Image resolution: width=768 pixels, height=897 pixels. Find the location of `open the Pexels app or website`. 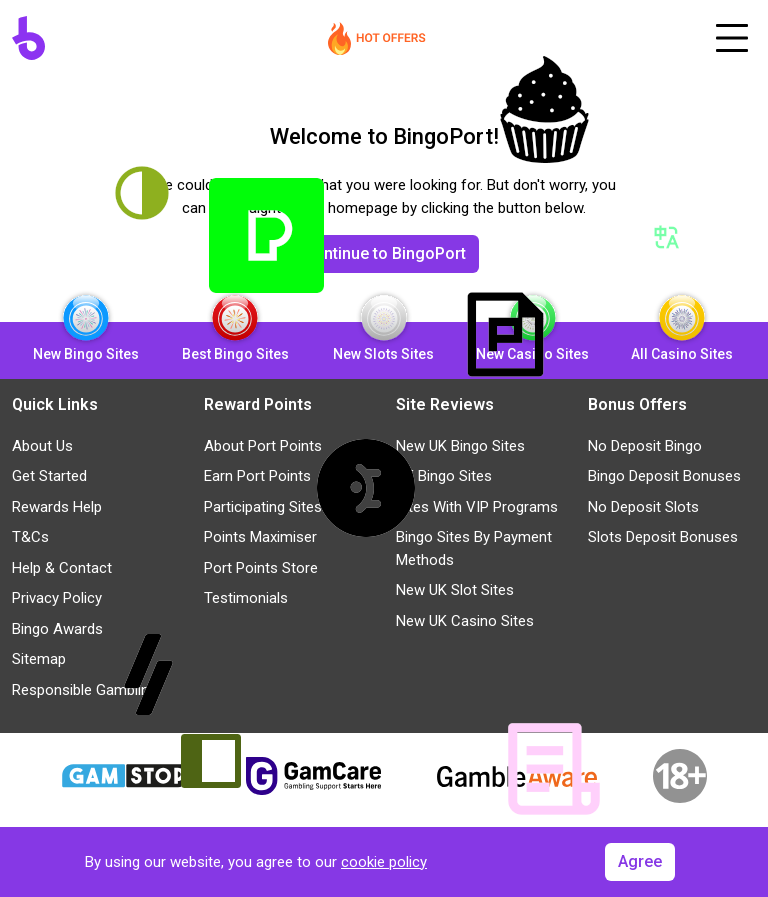

open the Pexels app or website is located at coordinates (266, 235).